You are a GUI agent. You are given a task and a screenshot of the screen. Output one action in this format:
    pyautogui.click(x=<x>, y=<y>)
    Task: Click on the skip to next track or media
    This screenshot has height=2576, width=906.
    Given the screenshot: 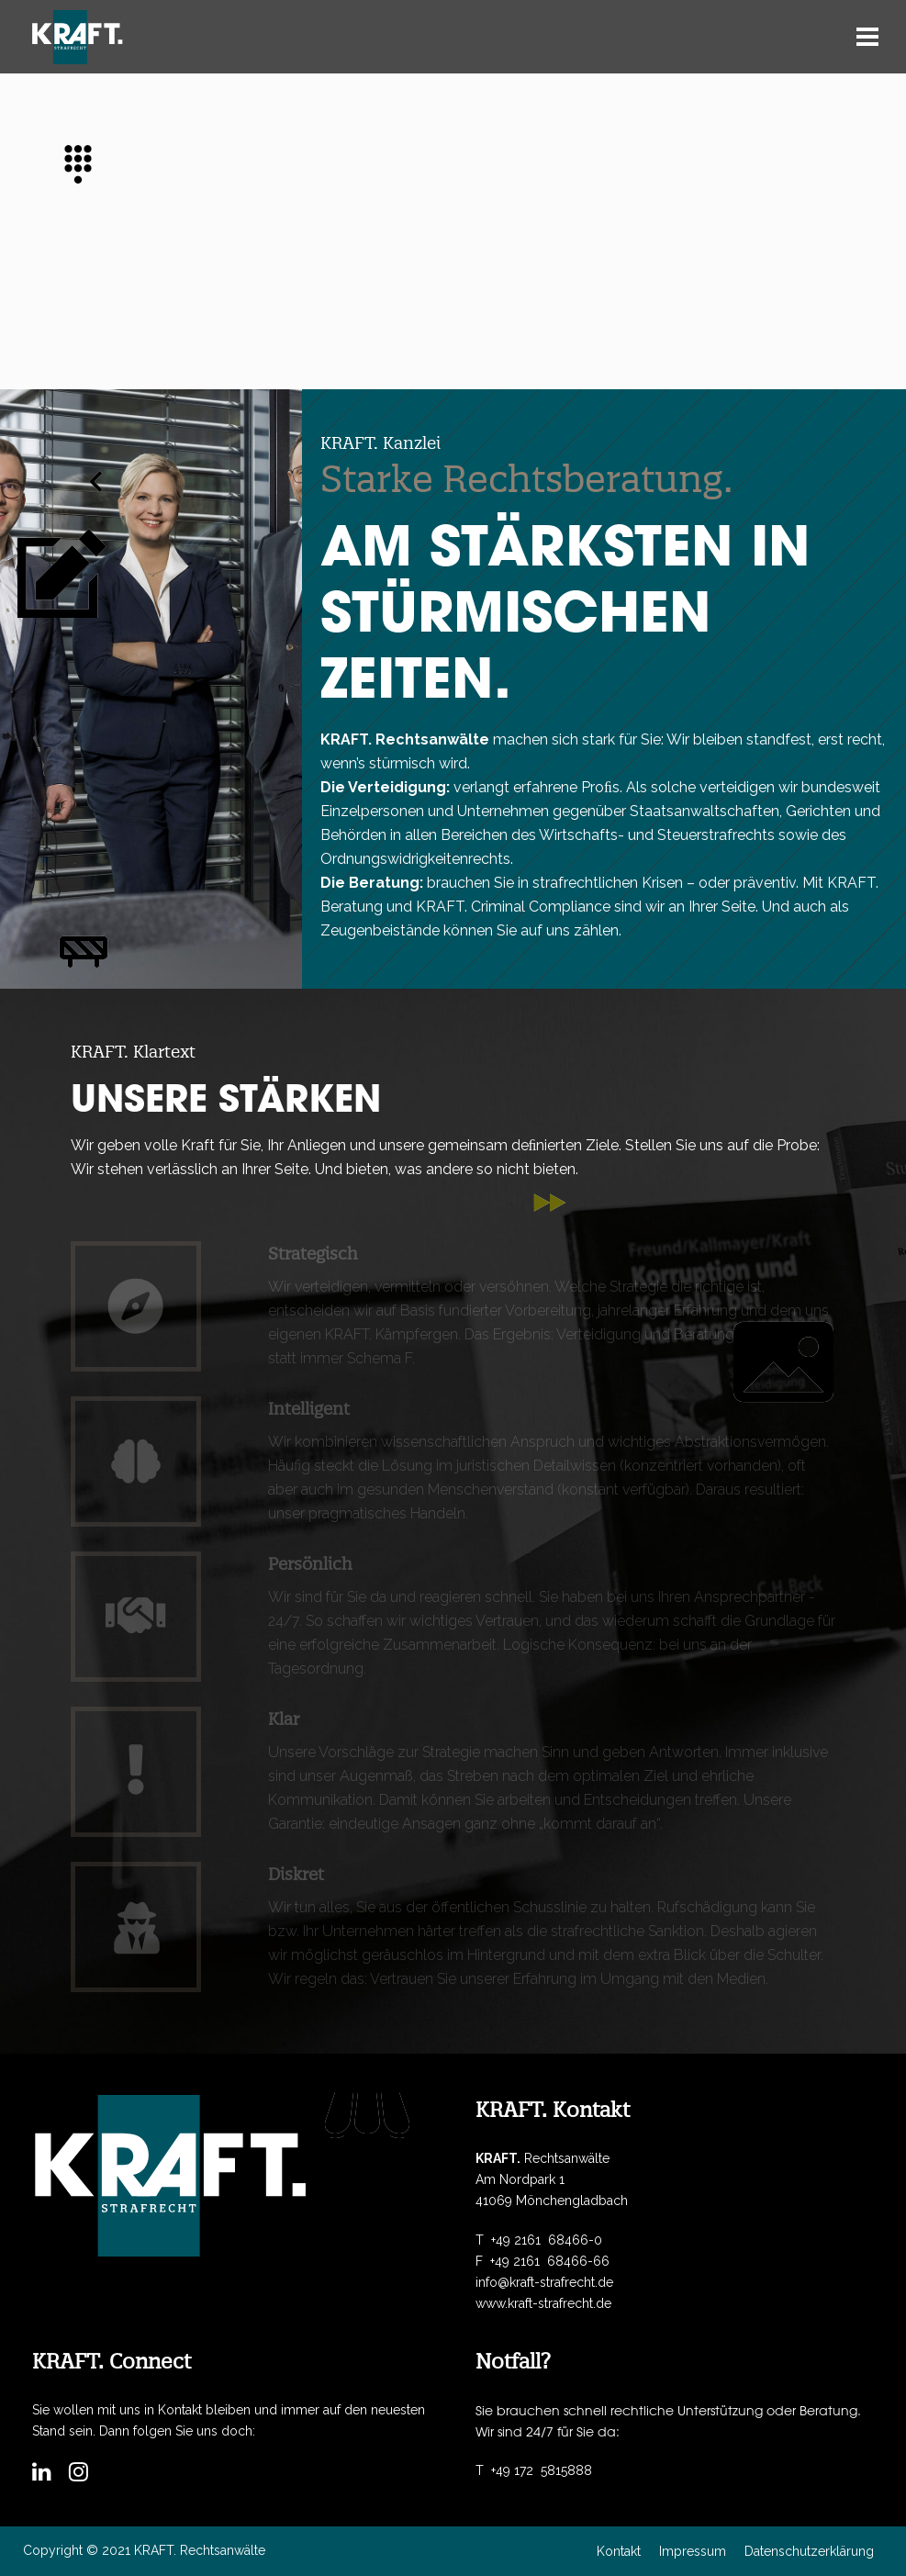 What is the action you would take?
    pyautogui.click(x=550, y=1203)
    